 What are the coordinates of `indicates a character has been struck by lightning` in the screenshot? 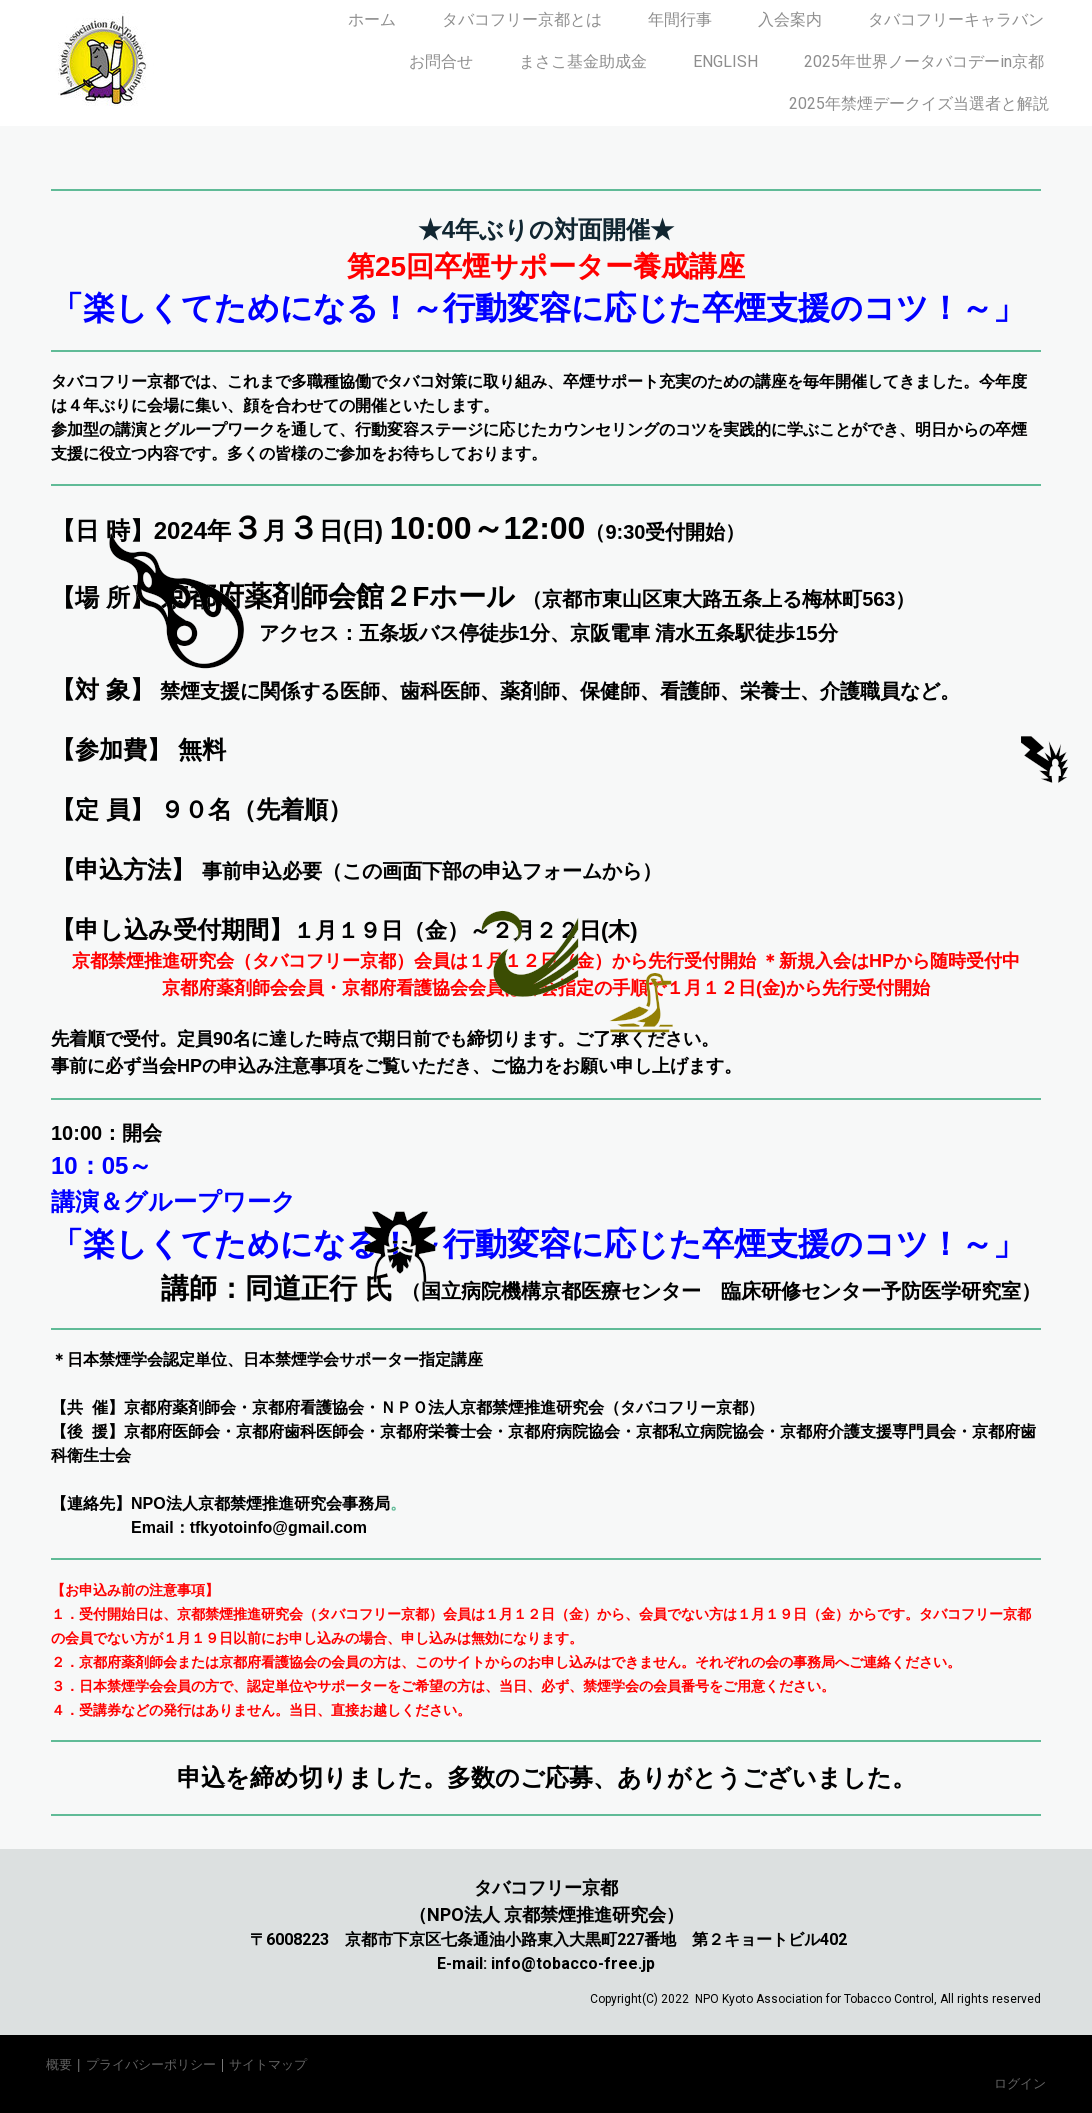 It's located at (1044, 759).